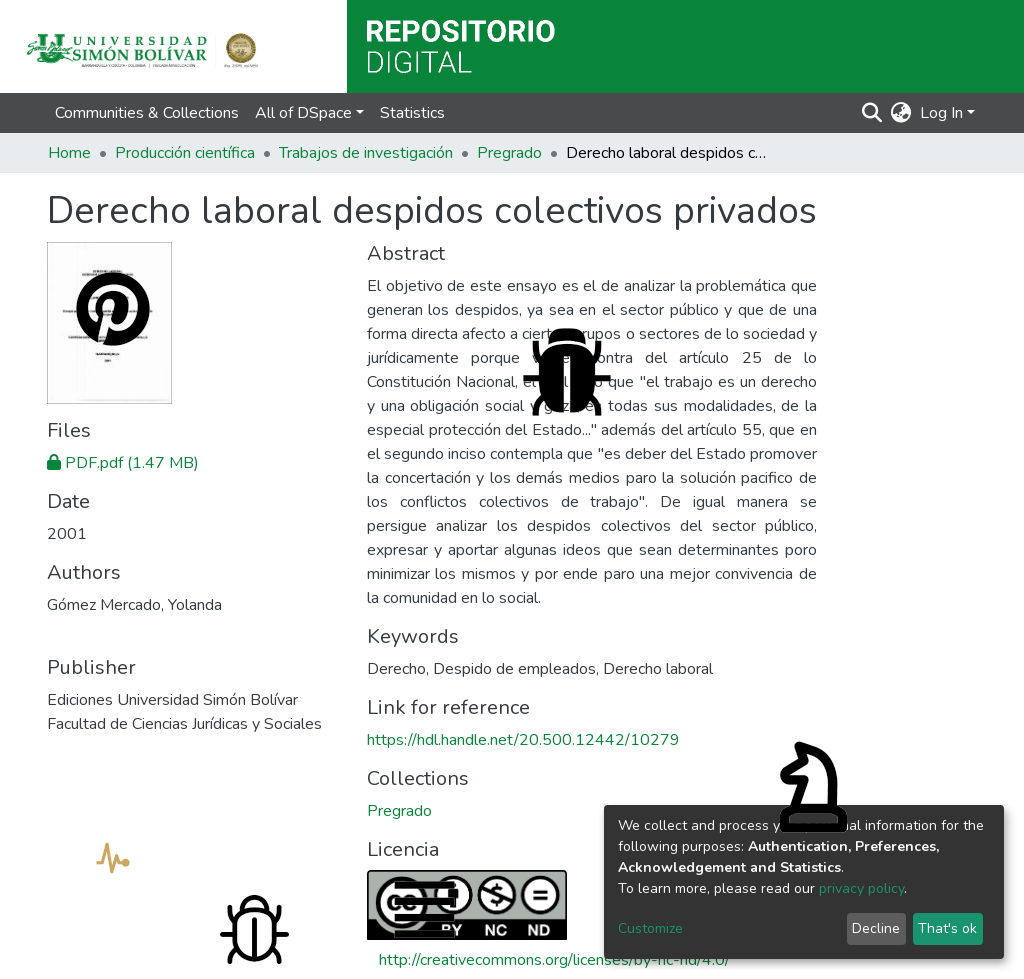 The width and height of the screenshot is (1024, 979). What do you see at coordinates (113, 858) in the screenshot?
I see `view activity or health metrics` at bounding box center [113, 858].